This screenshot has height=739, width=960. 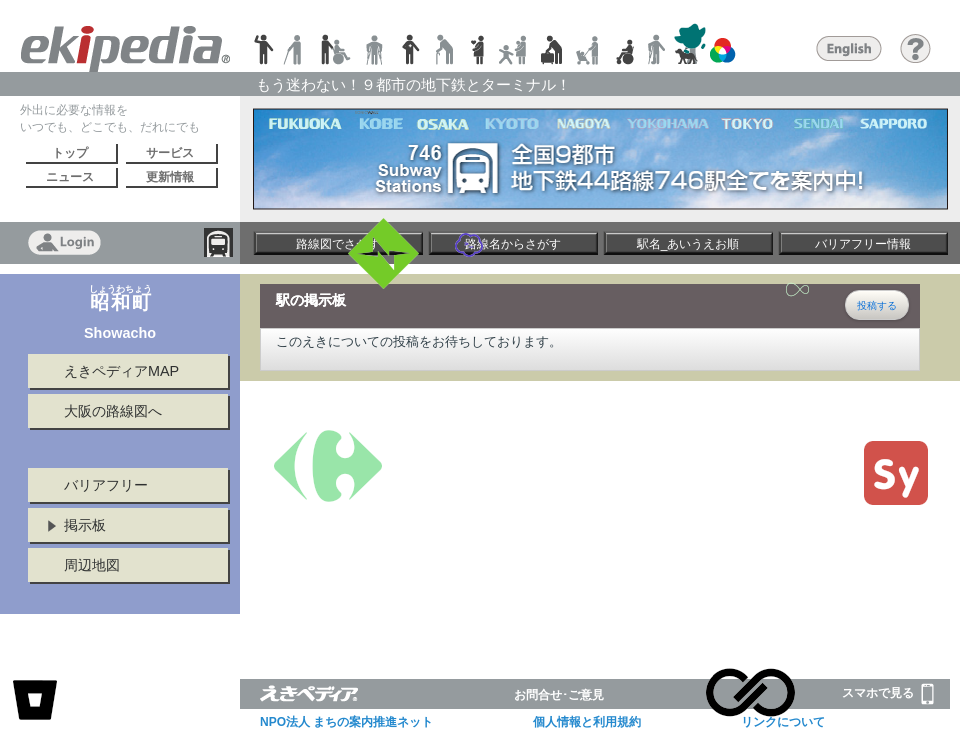 I want to click on open termius ssh client, so click(x=469, y=245).